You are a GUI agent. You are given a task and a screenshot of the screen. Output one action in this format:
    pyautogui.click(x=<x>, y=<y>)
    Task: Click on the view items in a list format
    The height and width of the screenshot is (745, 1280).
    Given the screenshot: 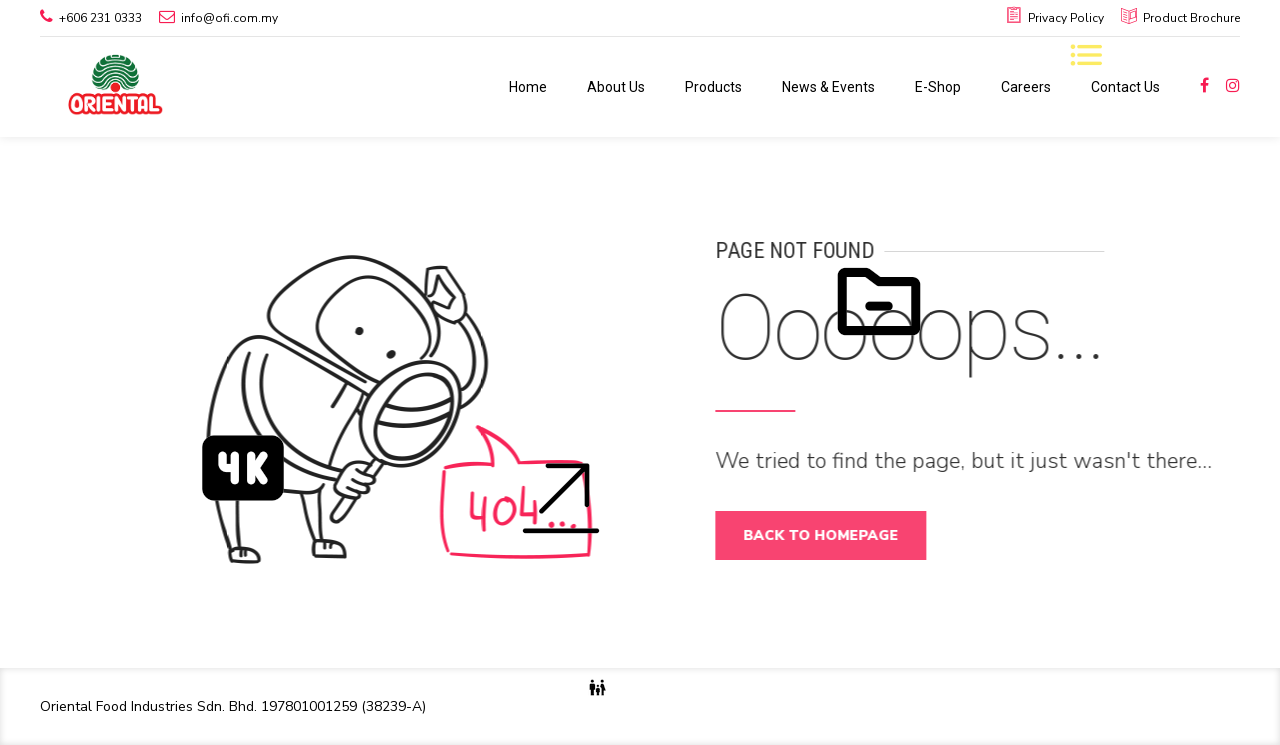 What is the action you would take?
    pyautogui.click(x=1086, y=55)
    